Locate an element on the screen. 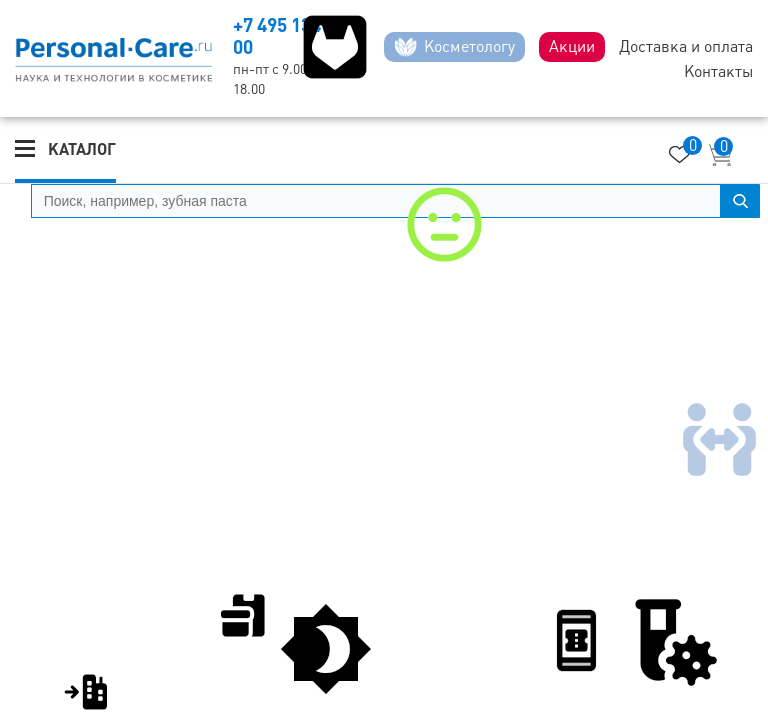 This screenshot has width=768, height=720. book a ticket or reservation online is located at coordinates (576, 640).